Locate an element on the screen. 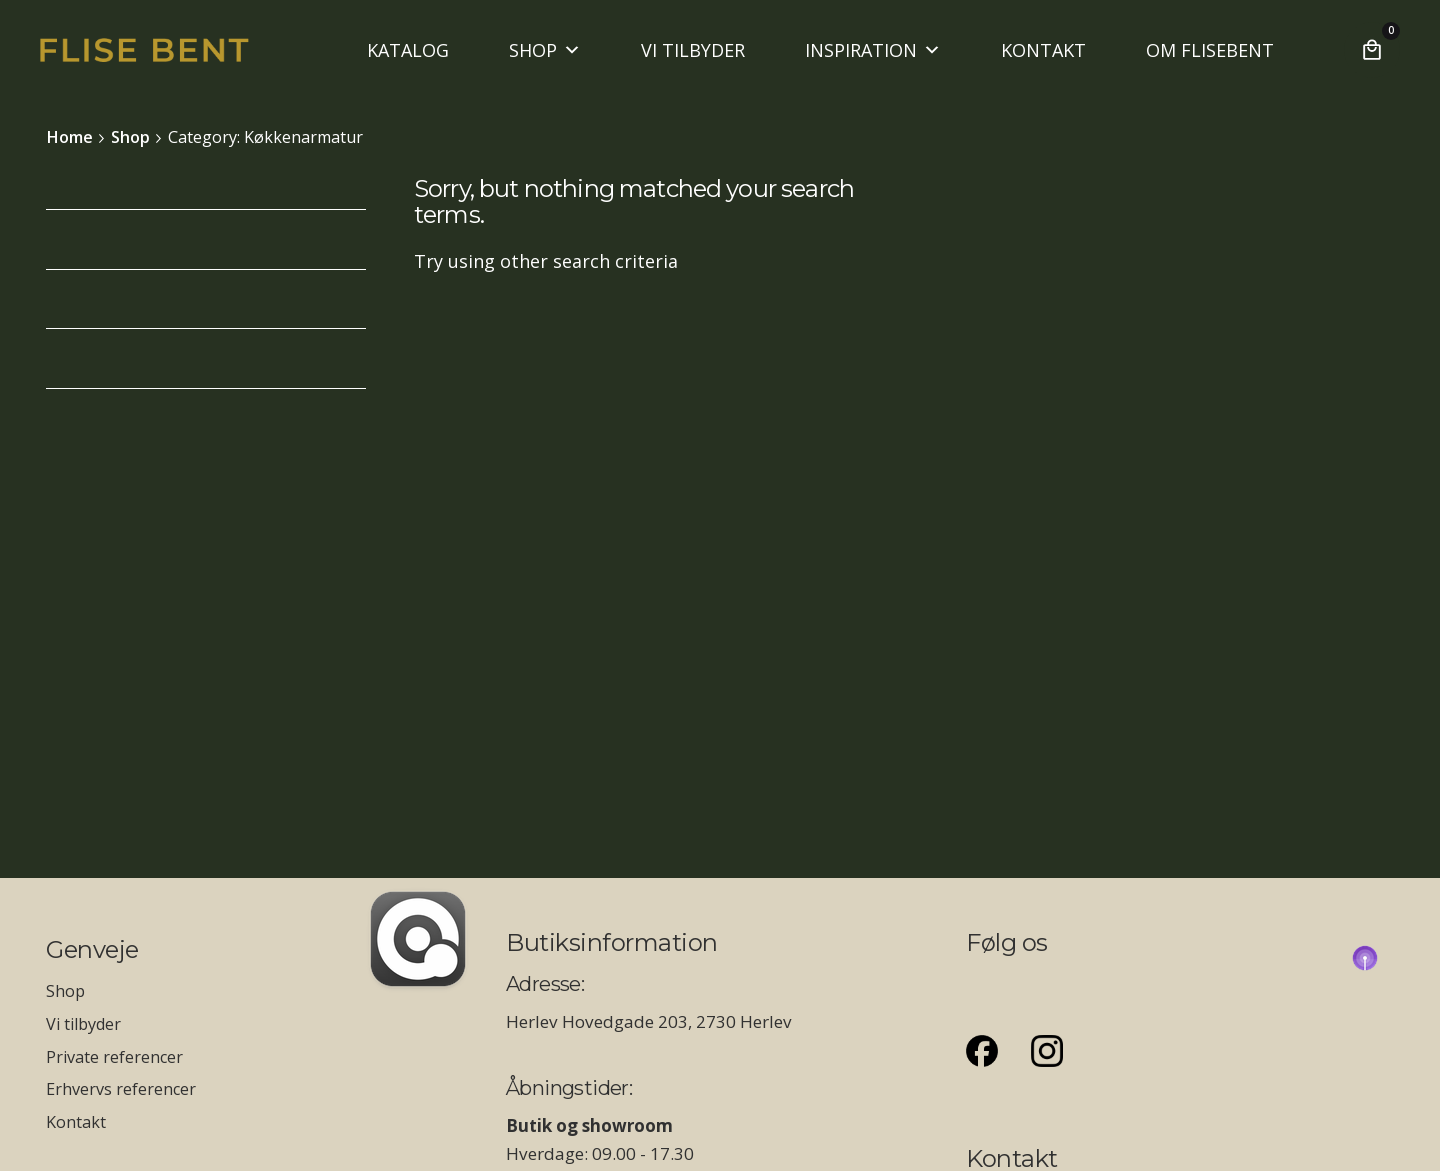 This screenshot has height=1171, width=1440. open the podcasts app is located at coordinates (1365, 958).